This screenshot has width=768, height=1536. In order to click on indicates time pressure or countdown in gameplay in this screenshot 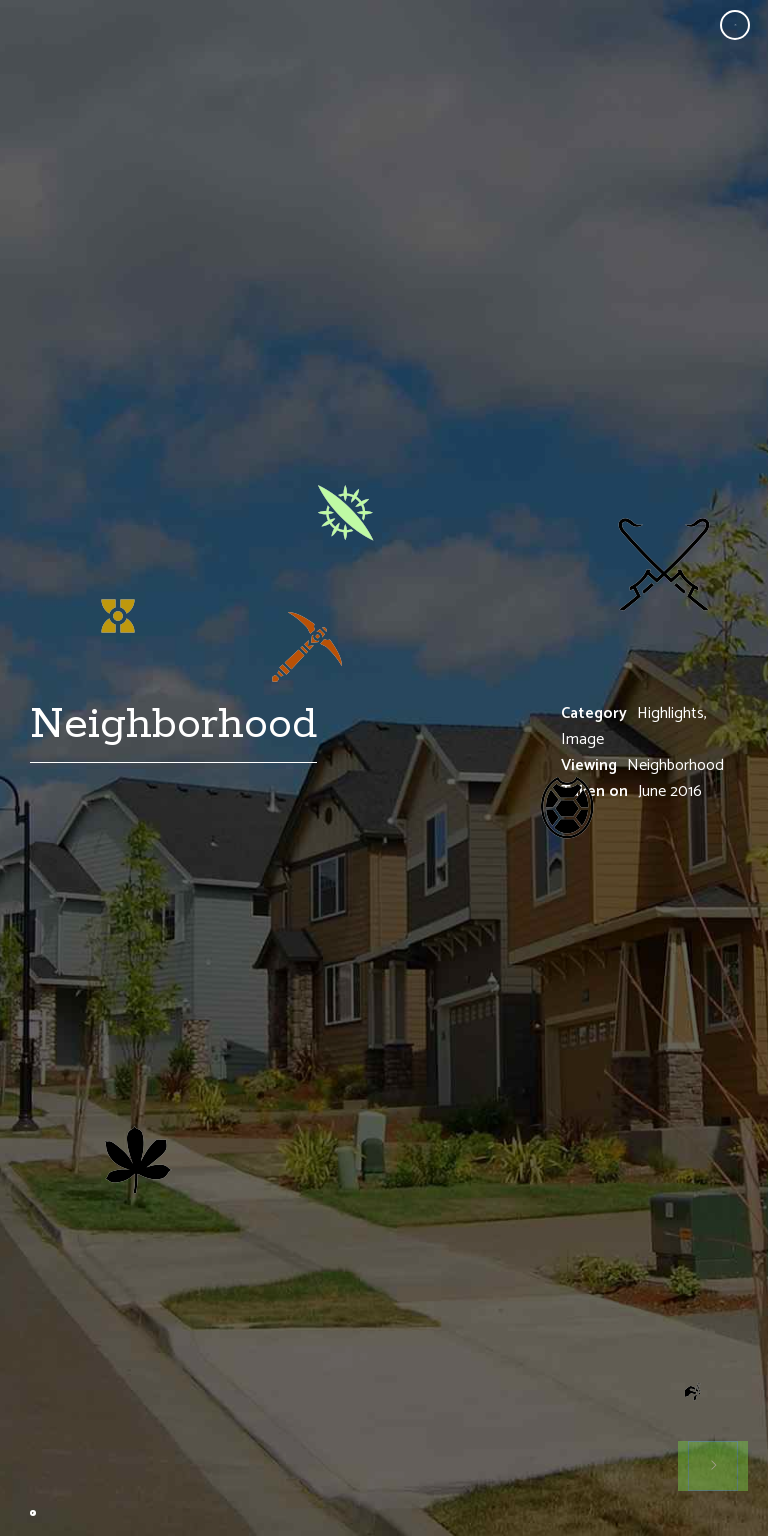, I will do `click(345, 513)`.